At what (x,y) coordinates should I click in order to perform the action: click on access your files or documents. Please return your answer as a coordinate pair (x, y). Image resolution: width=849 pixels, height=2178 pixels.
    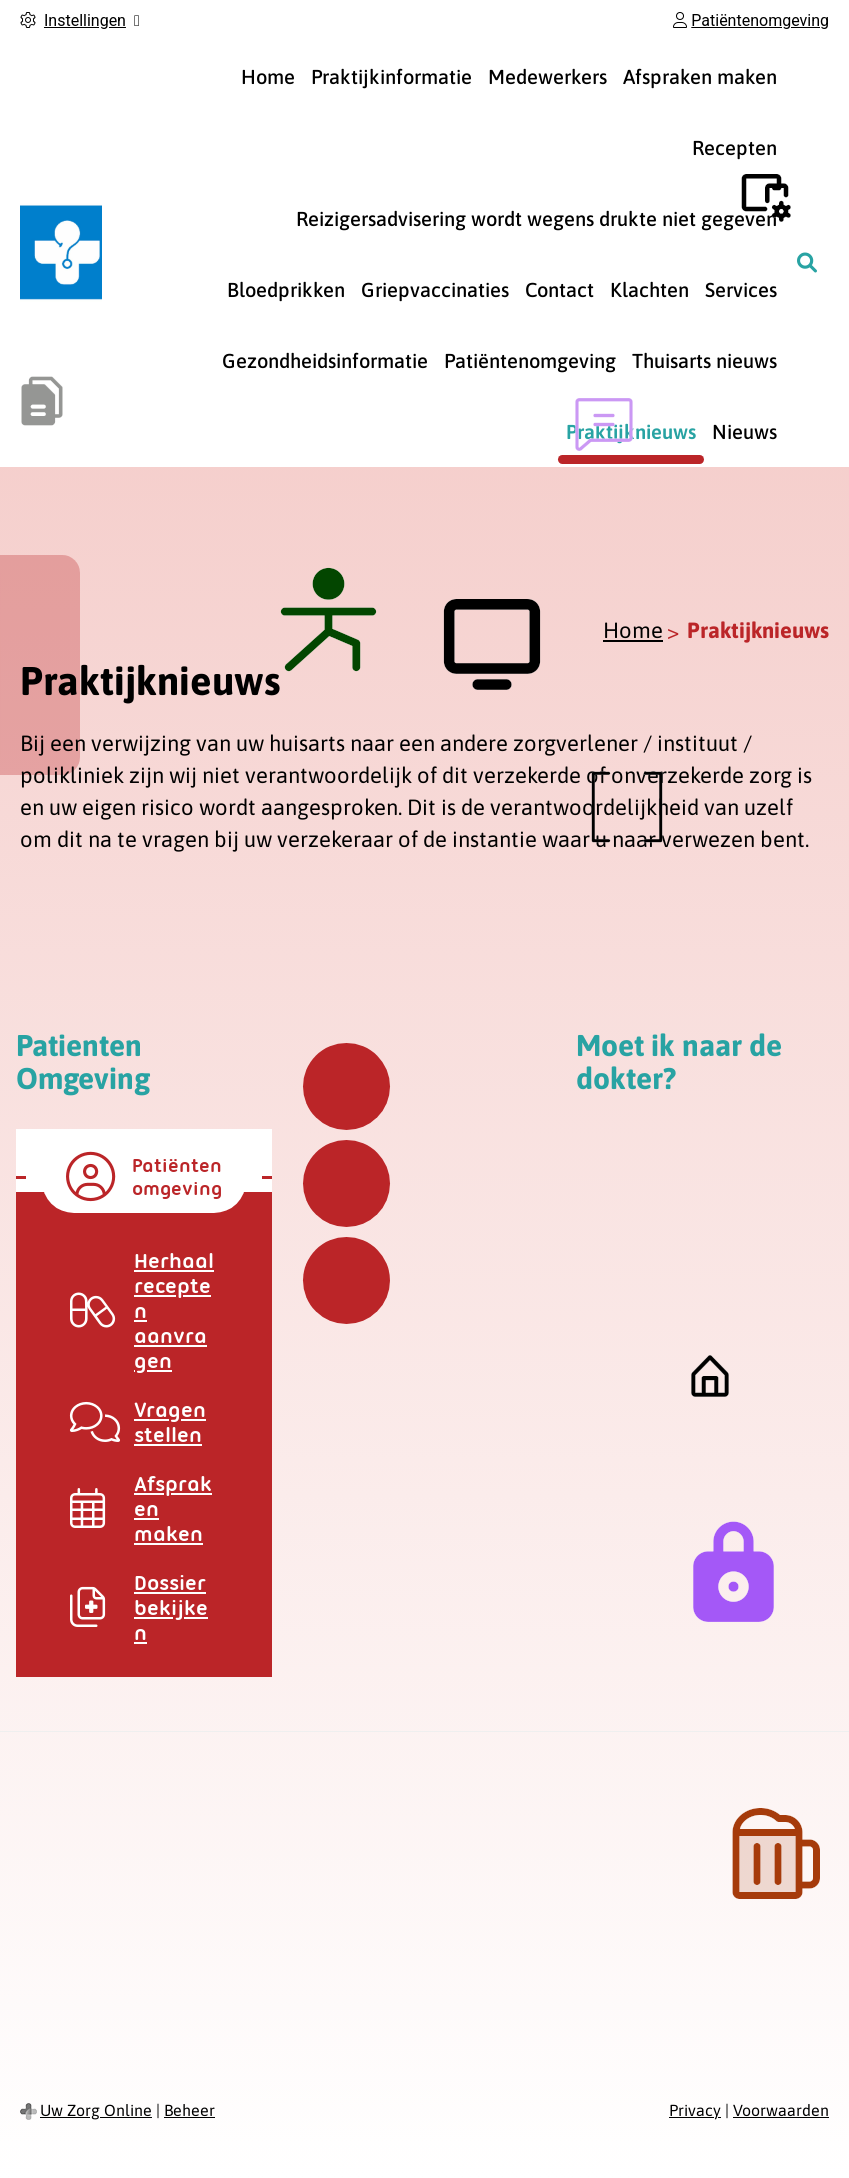
    Looking at the image, I should click on (42, 401).